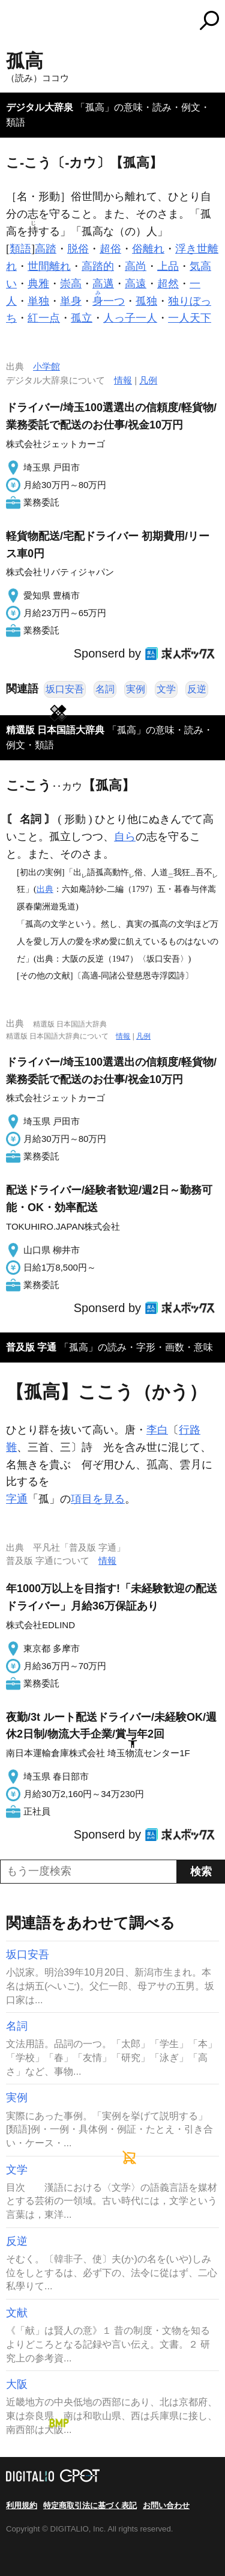 This screenshot has width=225, height=2576. What do you see at coordinates (133, 1743) in the screenshot?
I see `access accessibility settings` at bounding box center [133, 1743].